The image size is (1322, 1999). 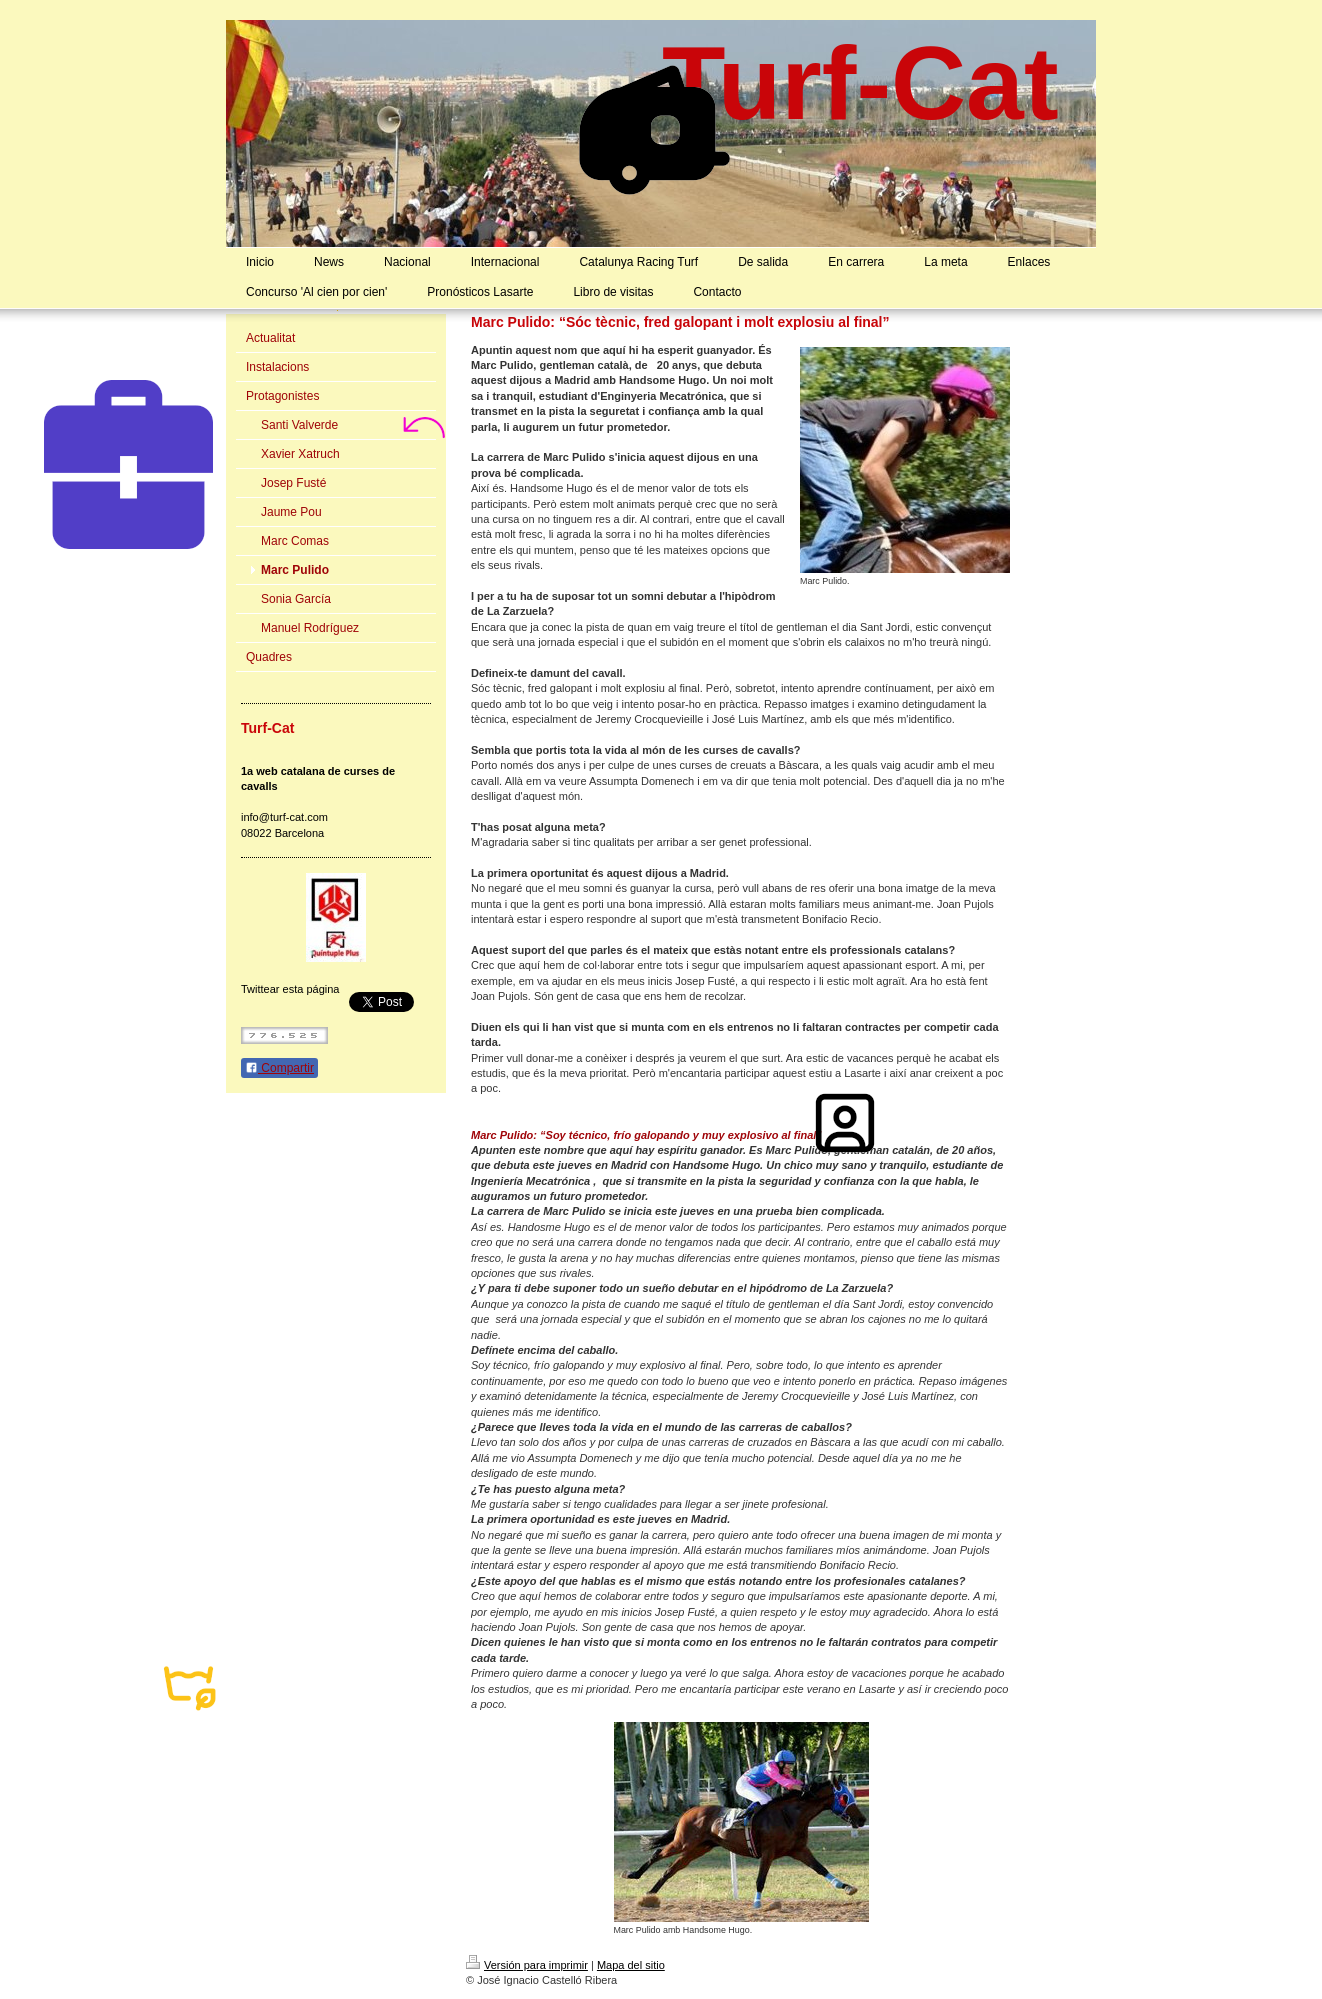 What do you see at coordinates (425, 426) in the screenshot?
I see `undo previous action` at bounding box center [425, 426].